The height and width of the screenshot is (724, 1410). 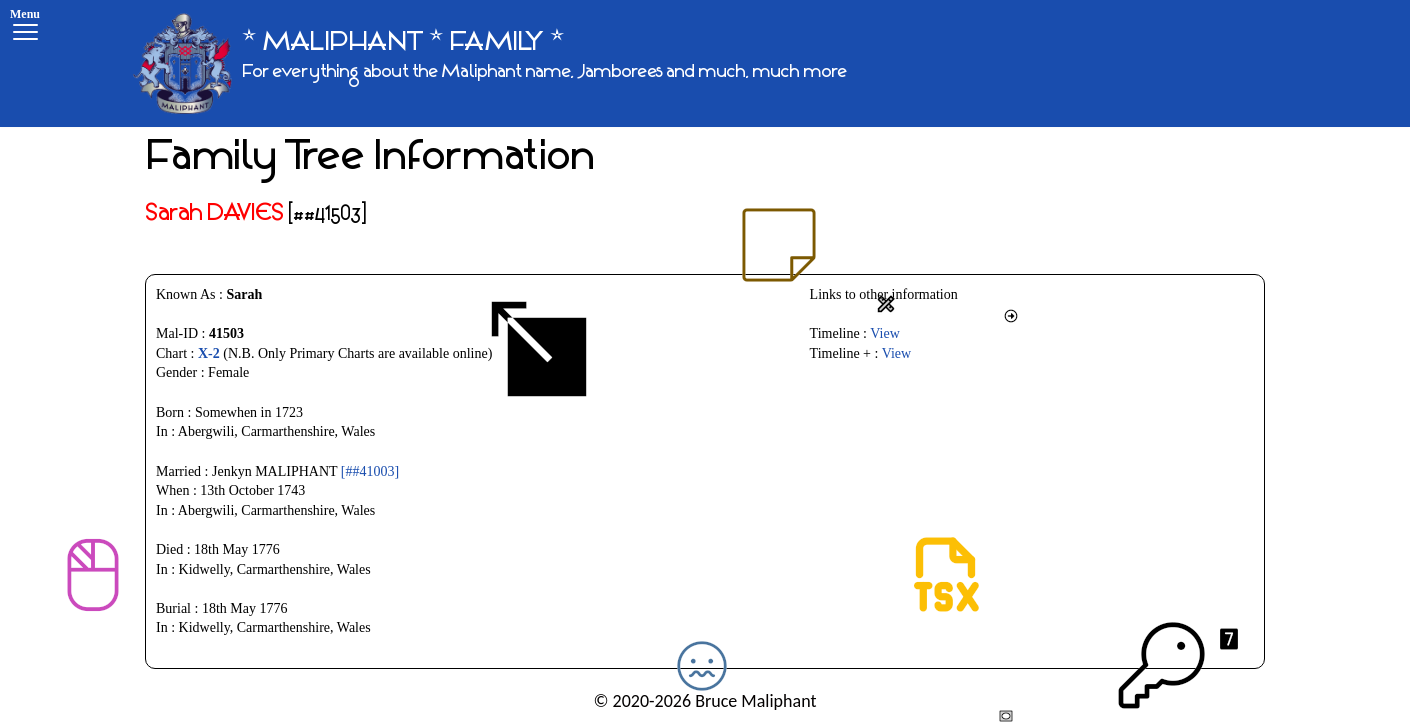 I want to click on indicates the number seven in a sequence or list, so click(x=1229, y=639).